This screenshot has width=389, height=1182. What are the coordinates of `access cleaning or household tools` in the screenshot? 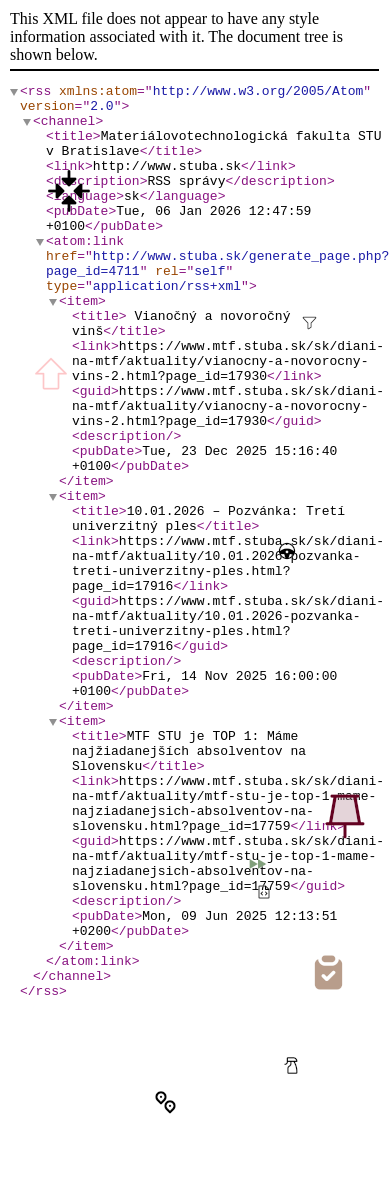 It's located at (291, 1065).